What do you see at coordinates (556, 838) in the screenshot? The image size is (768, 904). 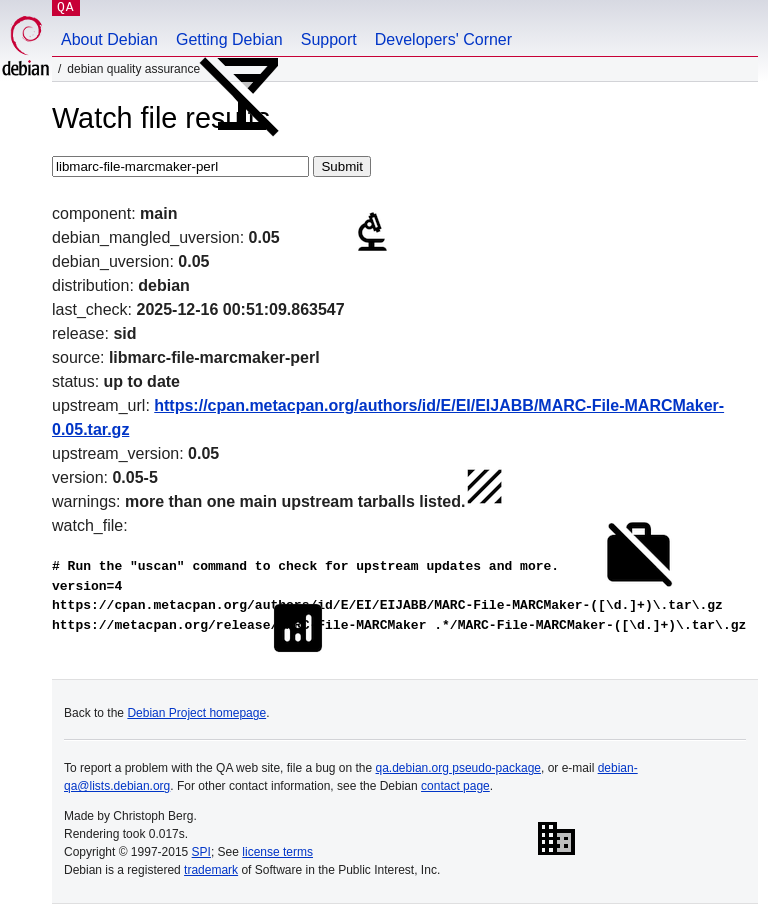 I see `view business contact information` at bounding box center [556, 838].